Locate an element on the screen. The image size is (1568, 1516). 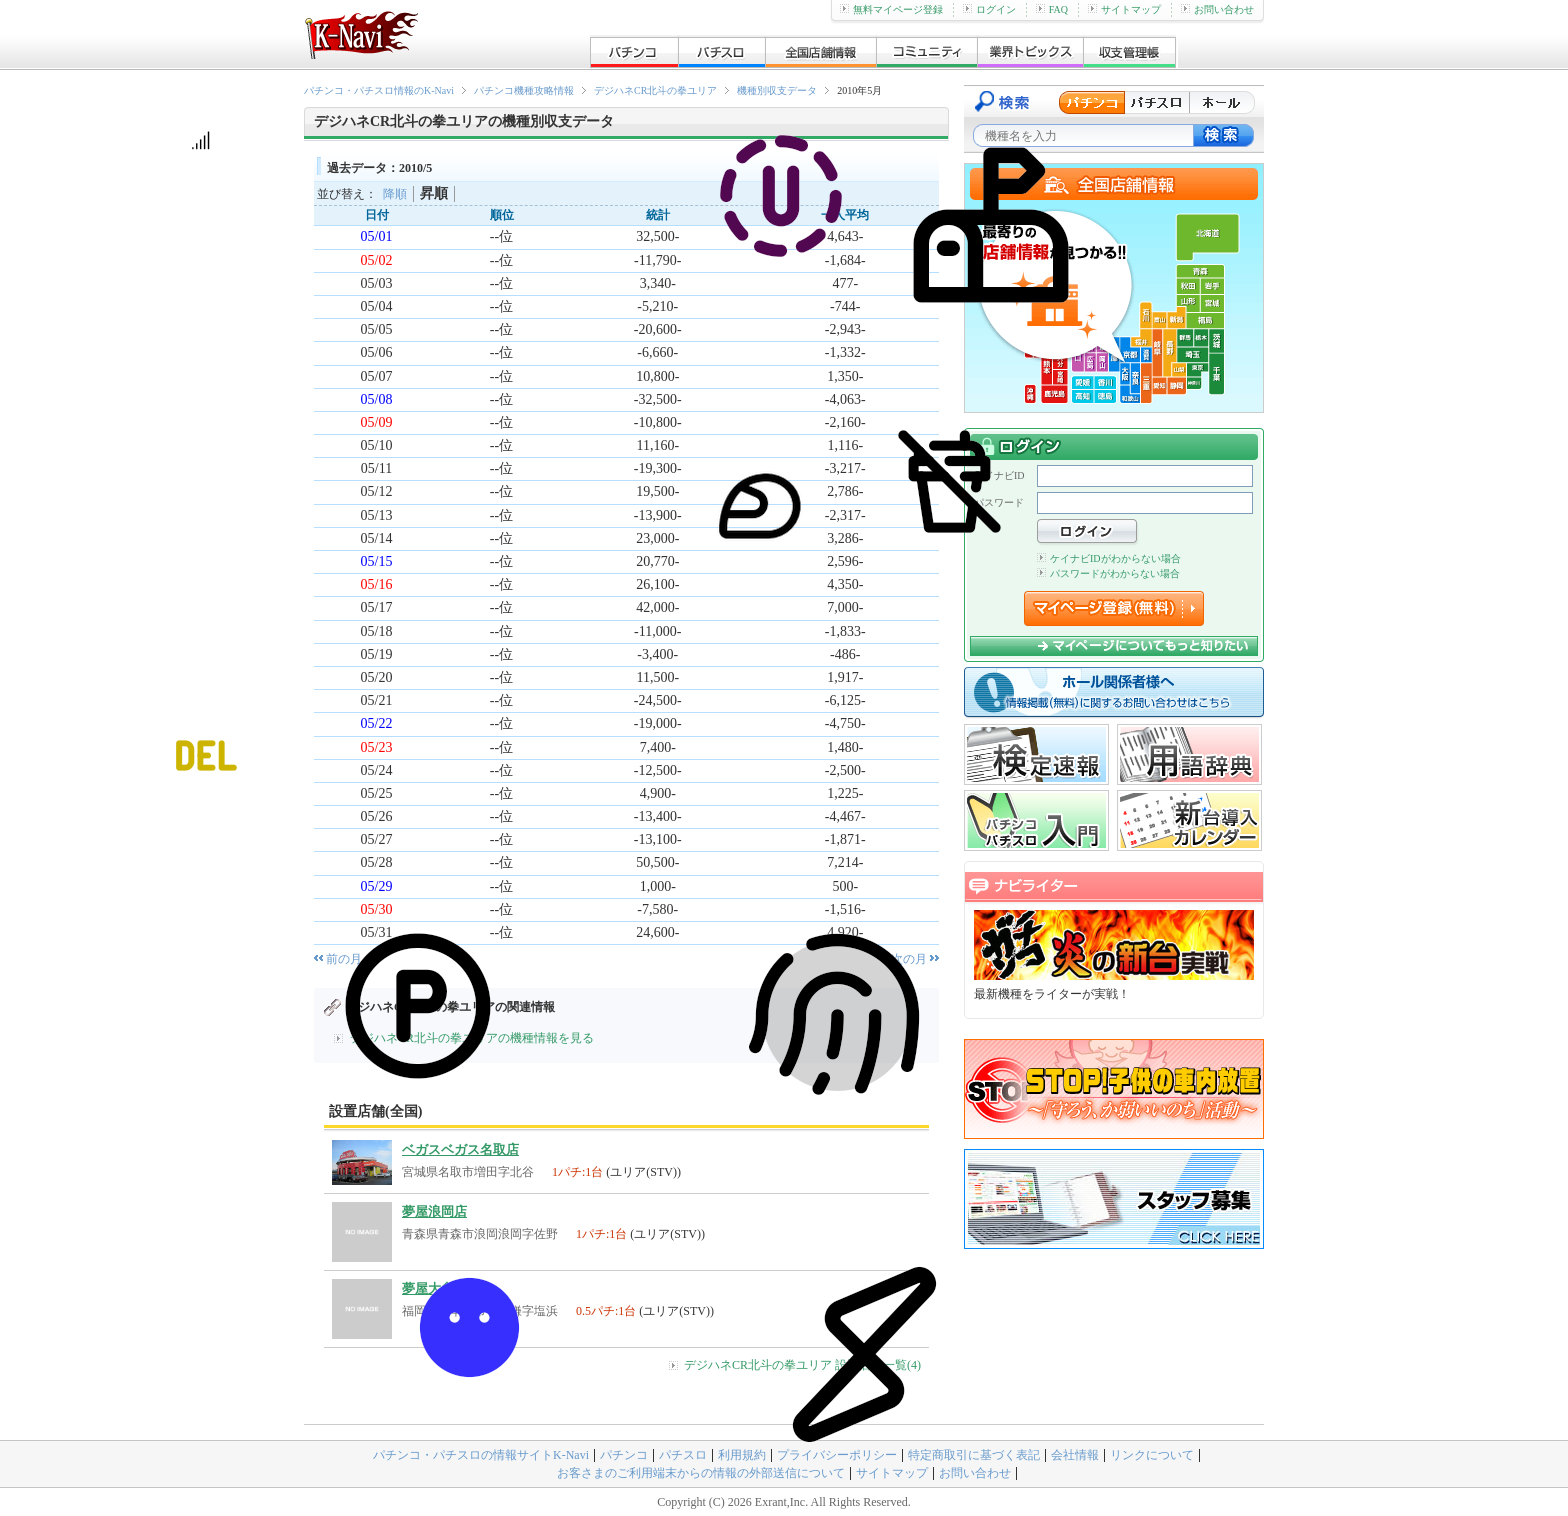
access THORChain cryptocurrency services is located at coordinates (864, 1354).